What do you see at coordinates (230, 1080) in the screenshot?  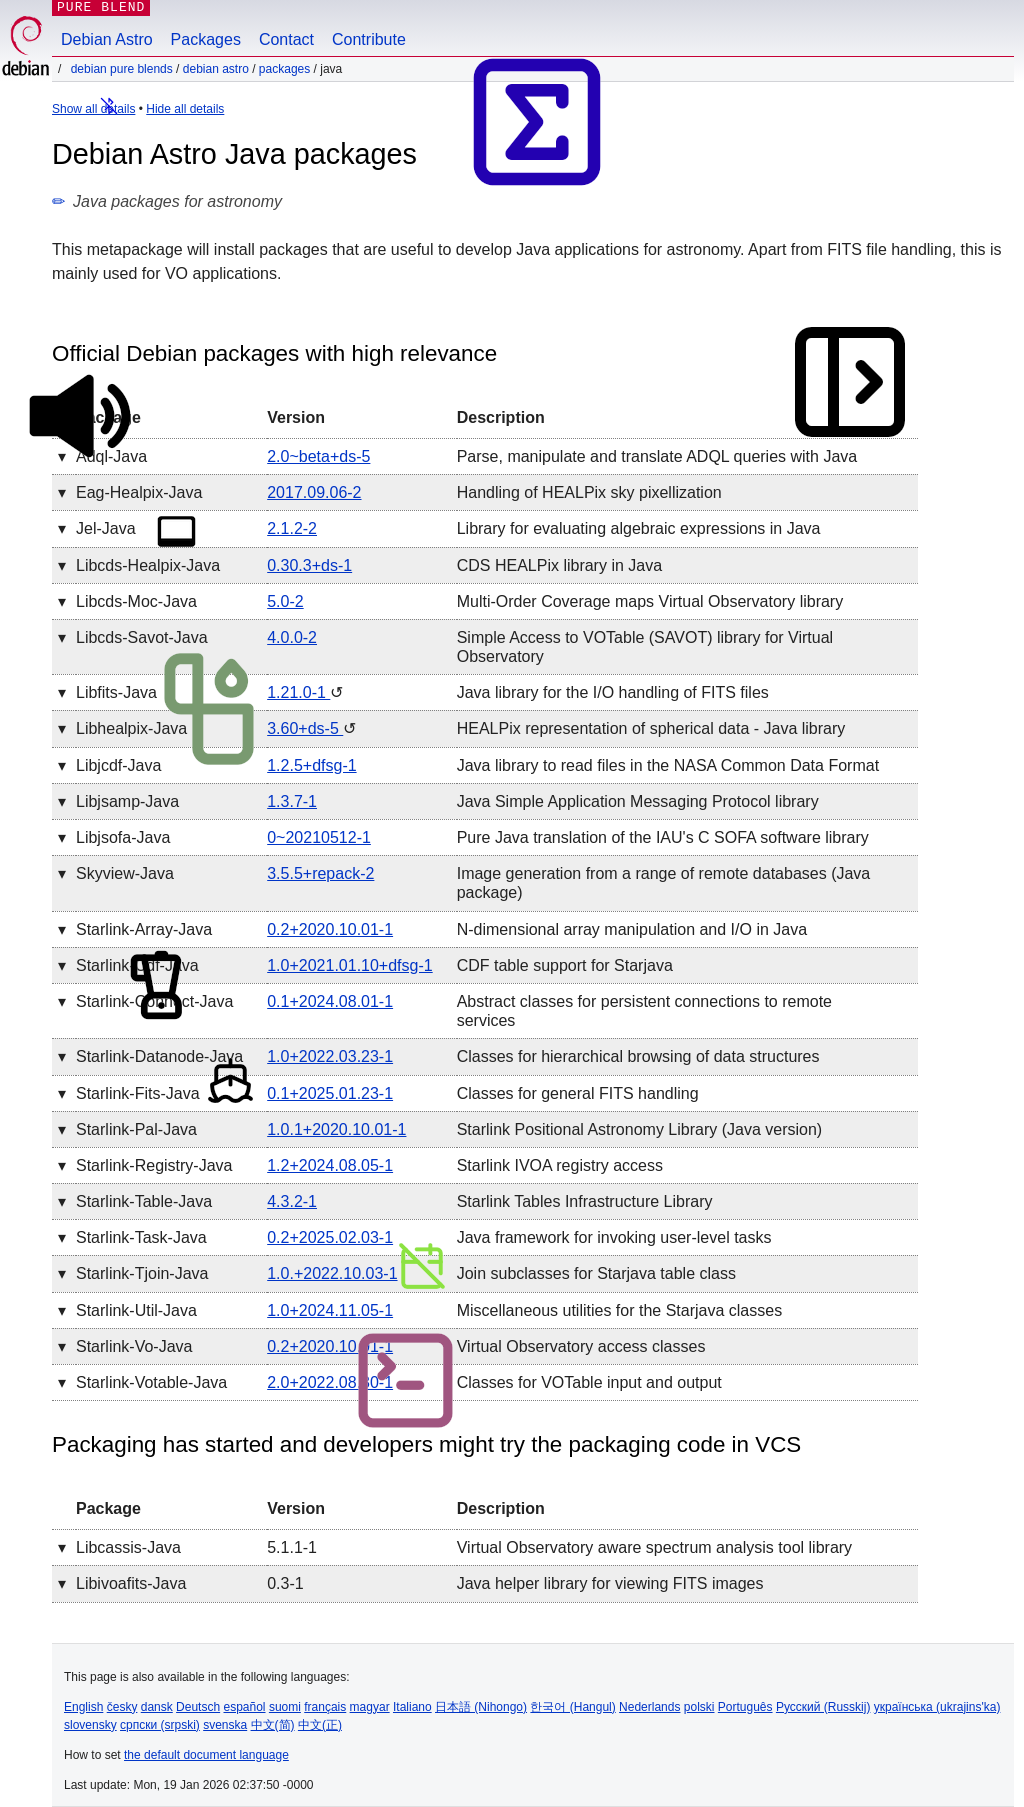 I see `access shipping or delivery options` at bounding box center [230, 1080].